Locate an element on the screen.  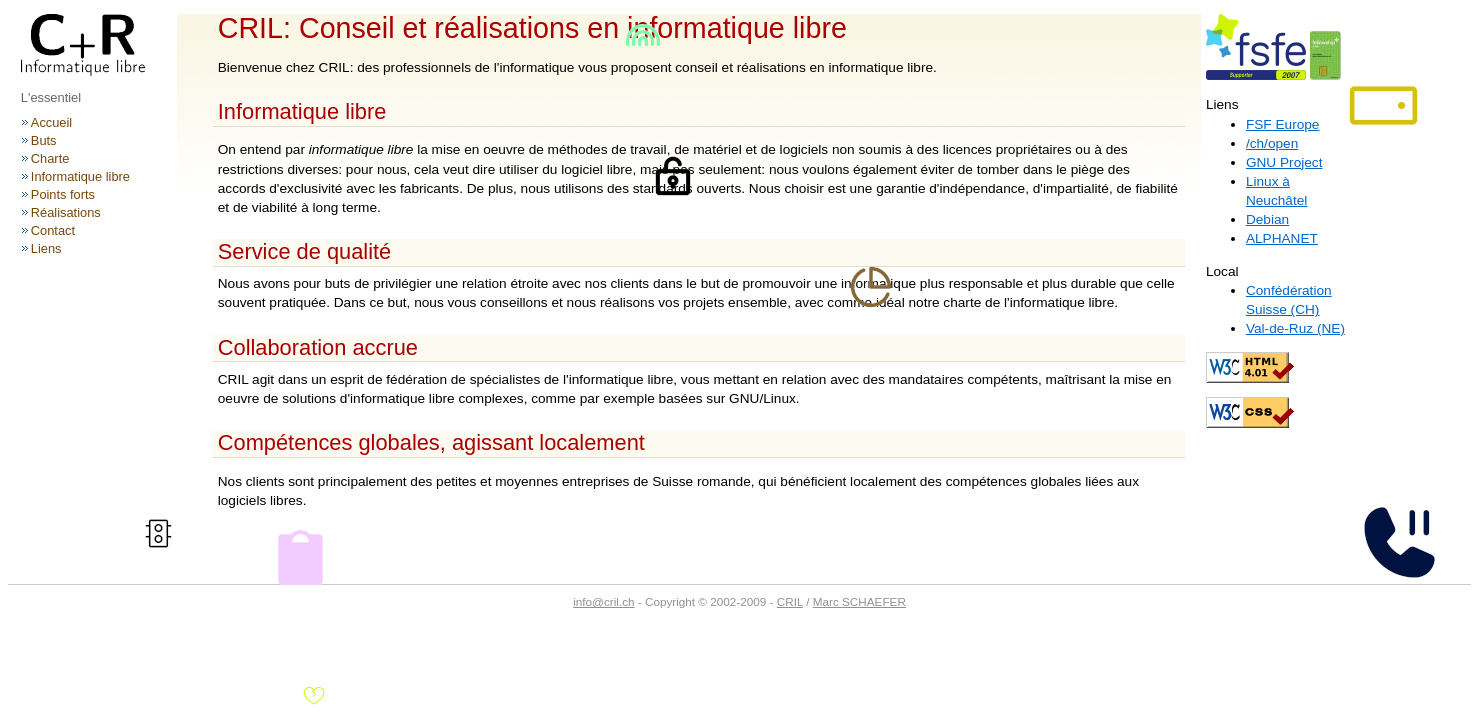
indicates LGBTQ+ pride or inclusivity features is located at coordinates (643, 36).